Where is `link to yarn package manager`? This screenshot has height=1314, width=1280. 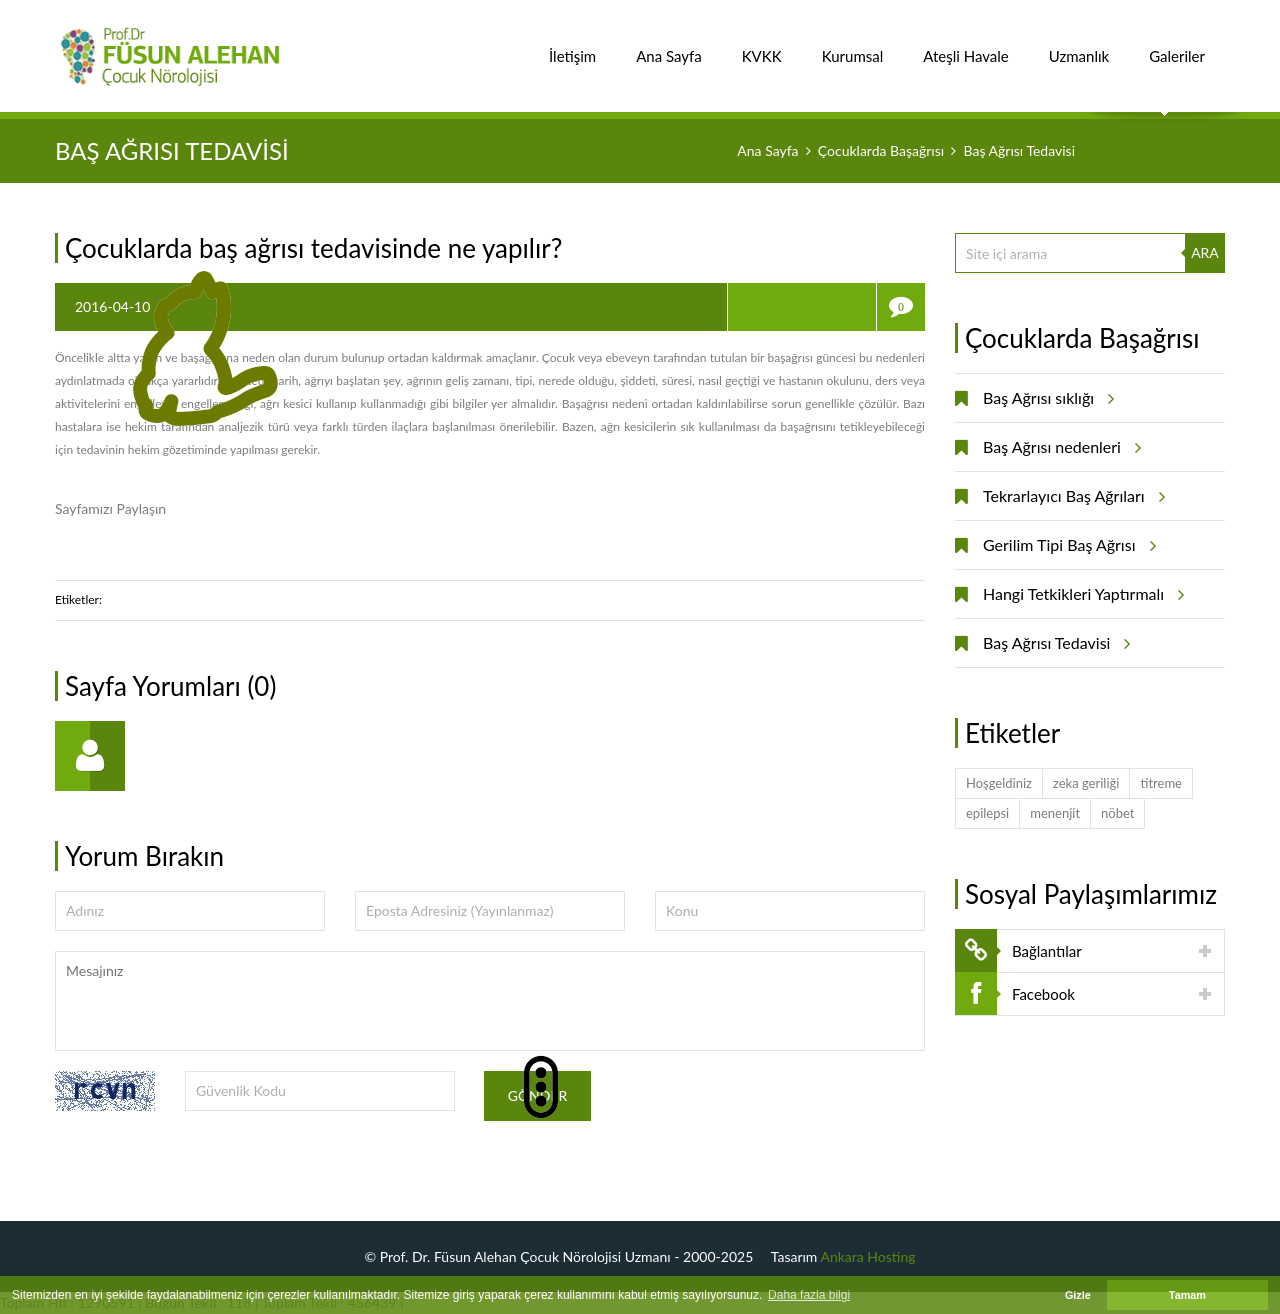 link to yarn package manager is located at coordinates (203, 348).